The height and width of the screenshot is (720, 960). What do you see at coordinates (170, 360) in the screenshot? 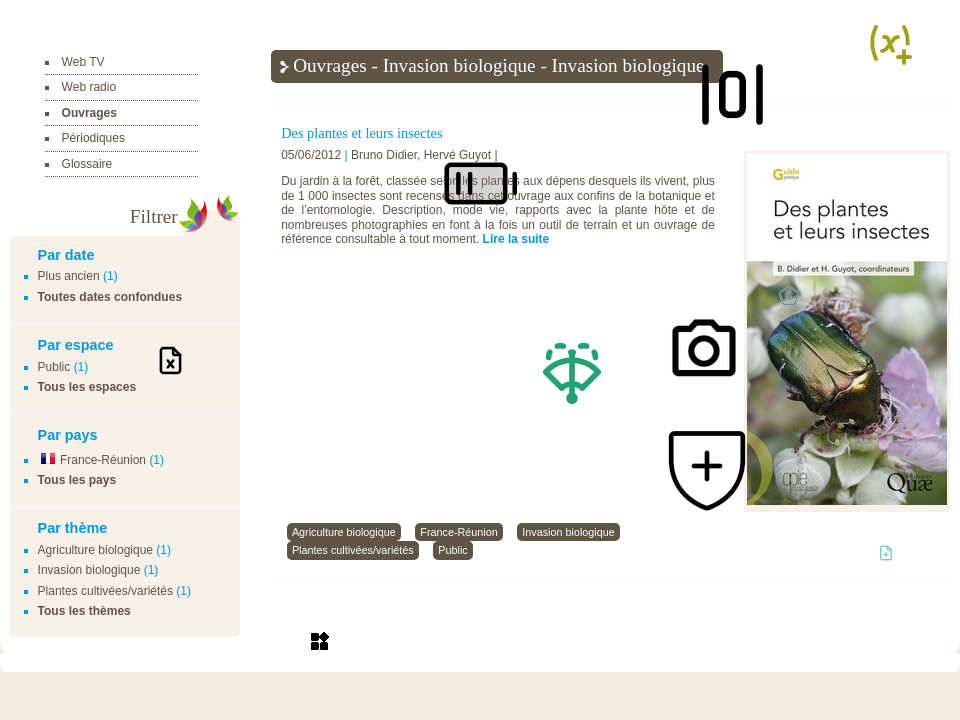
I see `remove or delete a file` at bounding box center [170, 360].